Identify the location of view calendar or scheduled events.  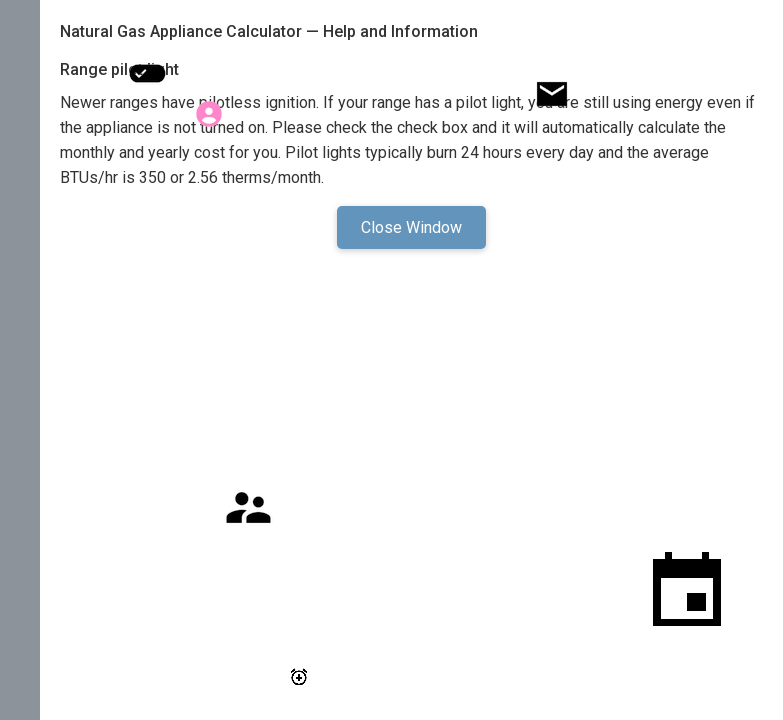
(687, 589).